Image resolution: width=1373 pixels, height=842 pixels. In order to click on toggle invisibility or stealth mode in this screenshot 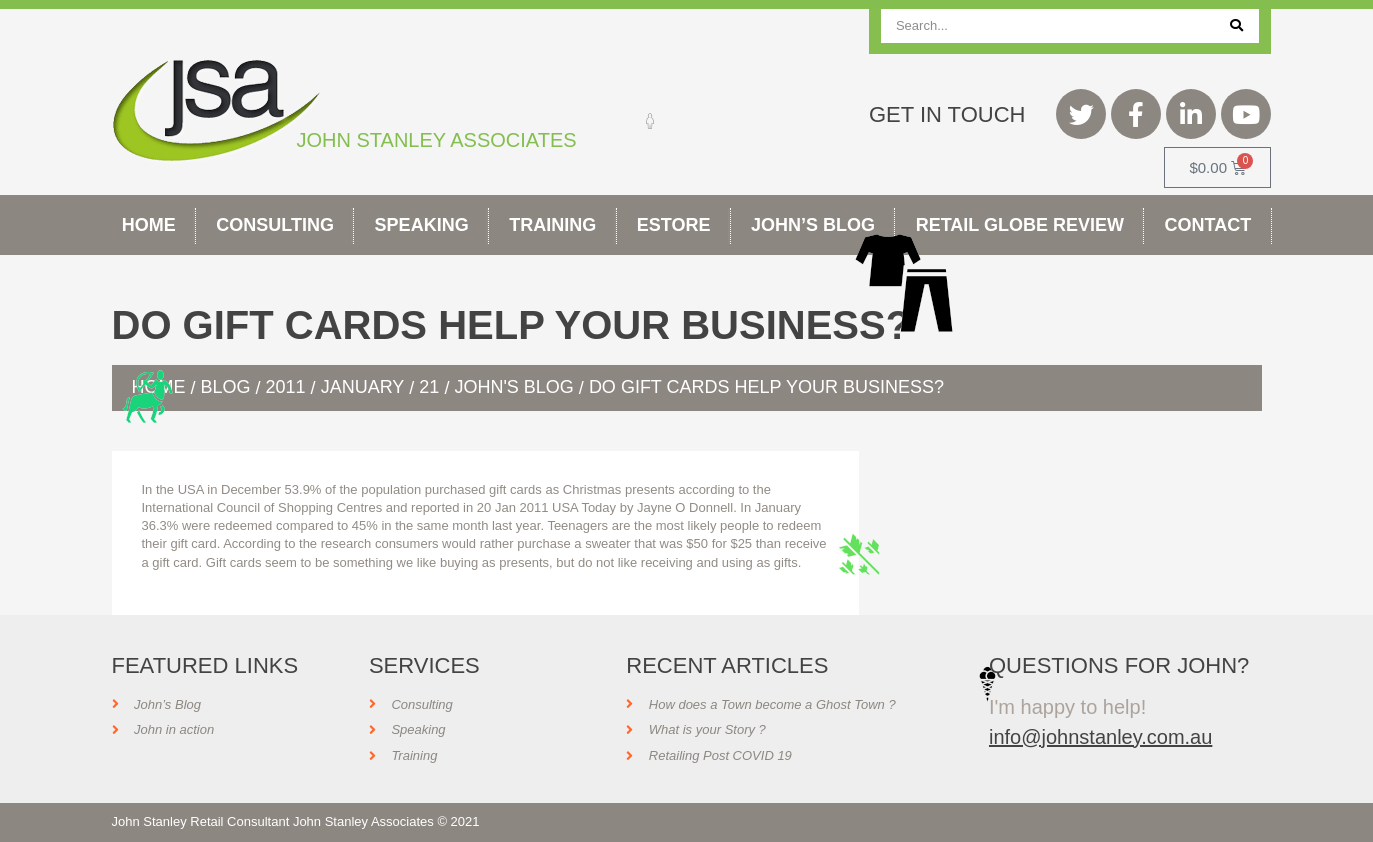, I will do `click(650, 121)`.